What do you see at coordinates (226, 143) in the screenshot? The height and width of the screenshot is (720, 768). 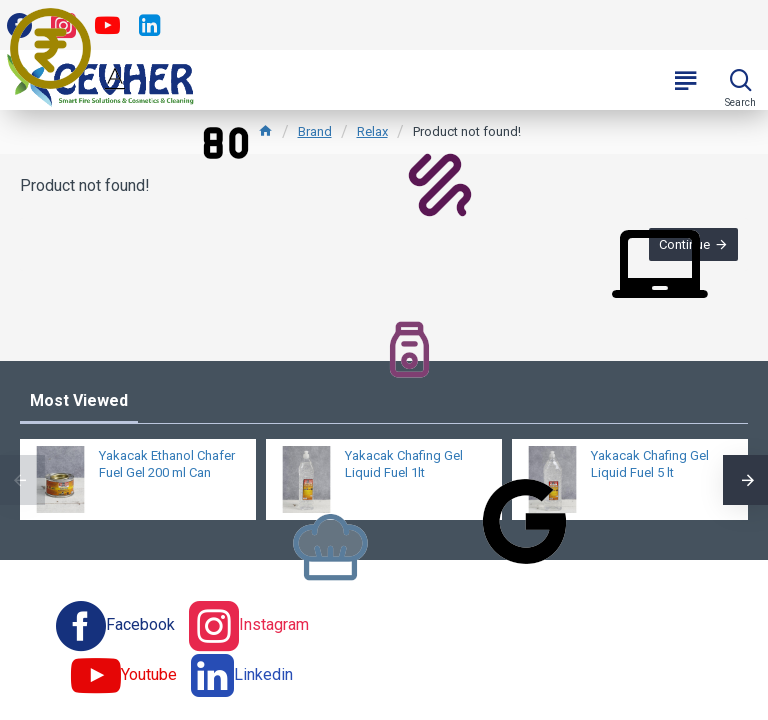 I see `indicates 80 items, points, or percentage` at bounding box center [226, 143].